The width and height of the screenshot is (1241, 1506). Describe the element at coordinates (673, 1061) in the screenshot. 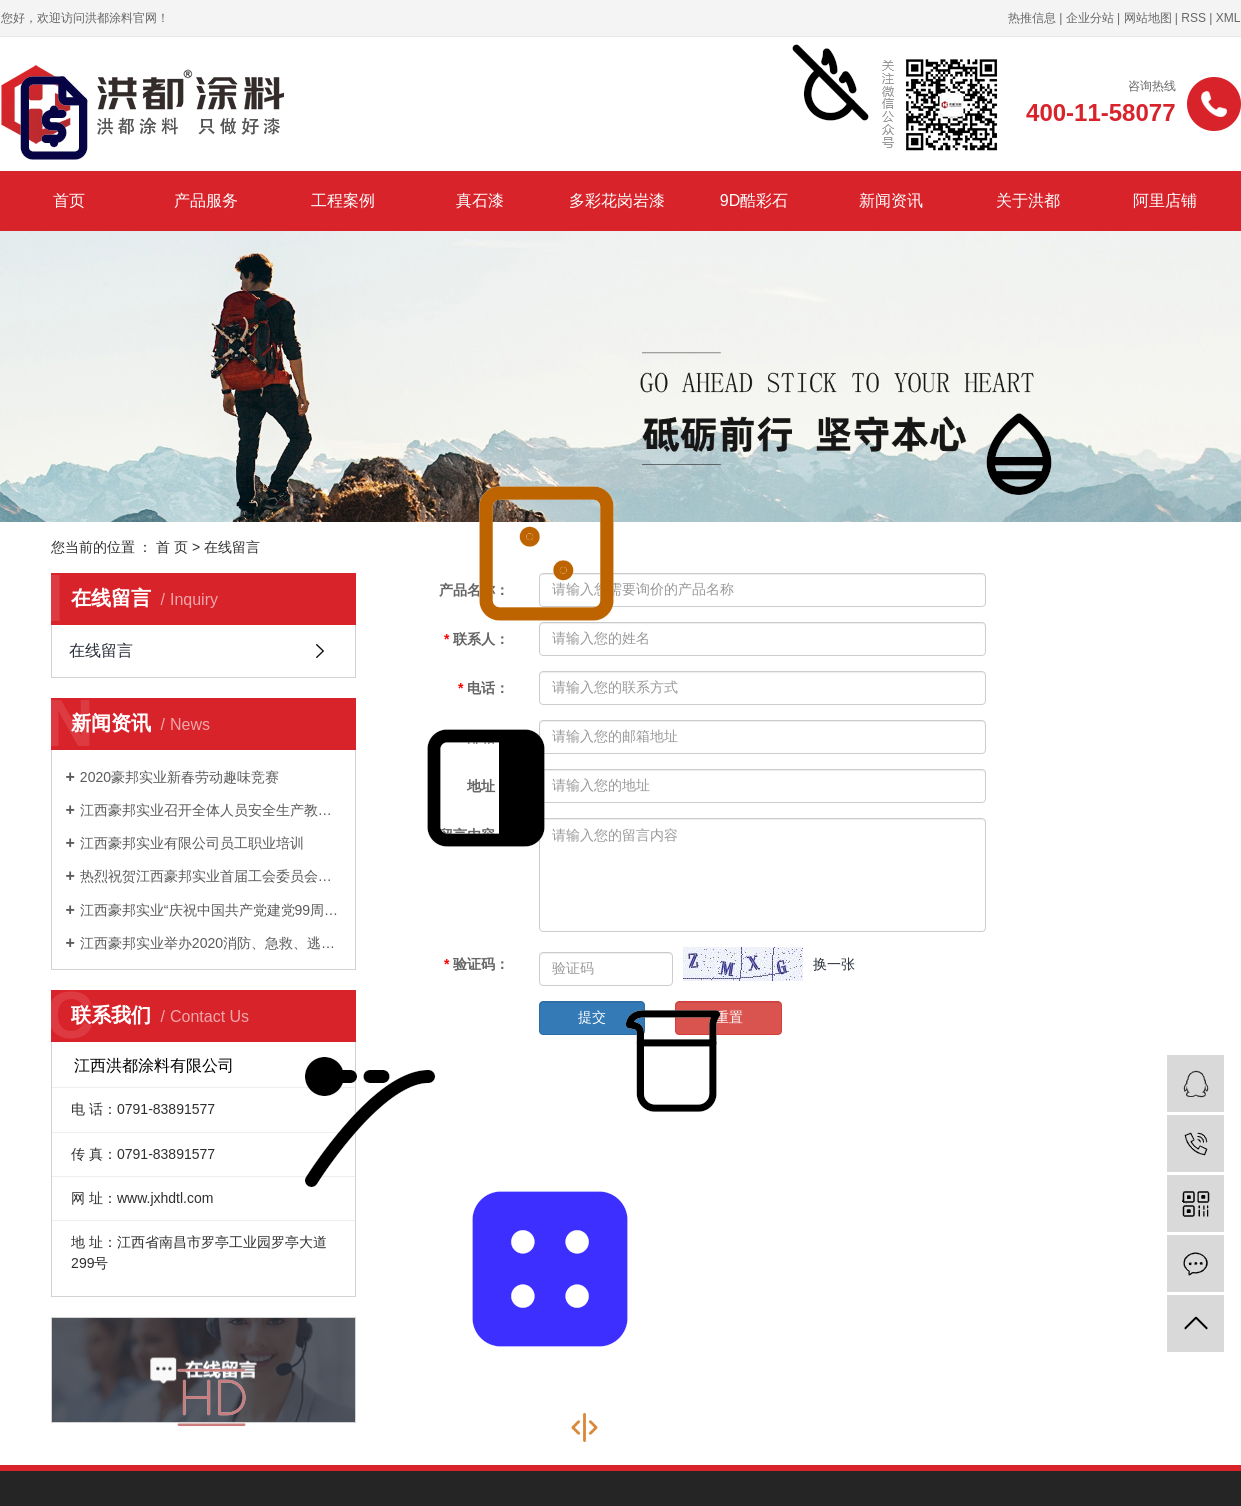

I see `access experimental or beta features` at that location.